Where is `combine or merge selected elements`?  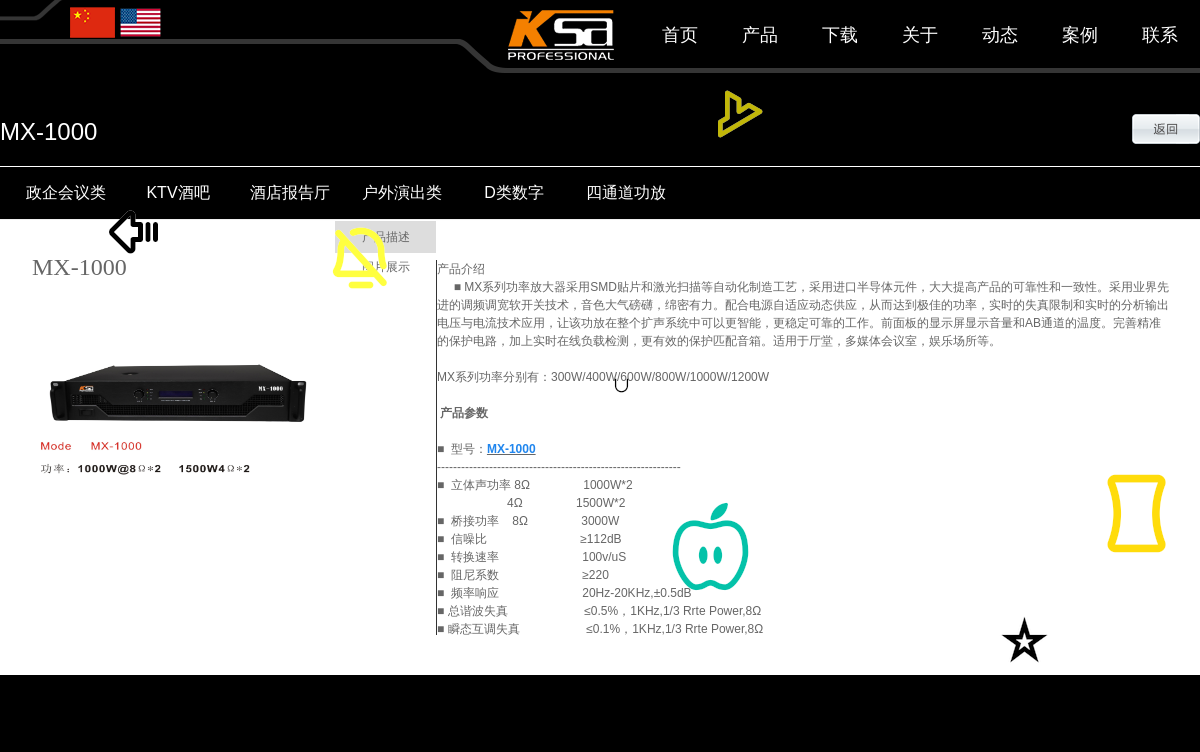 combine or merge selected elements is located at coordinates (621, 384).